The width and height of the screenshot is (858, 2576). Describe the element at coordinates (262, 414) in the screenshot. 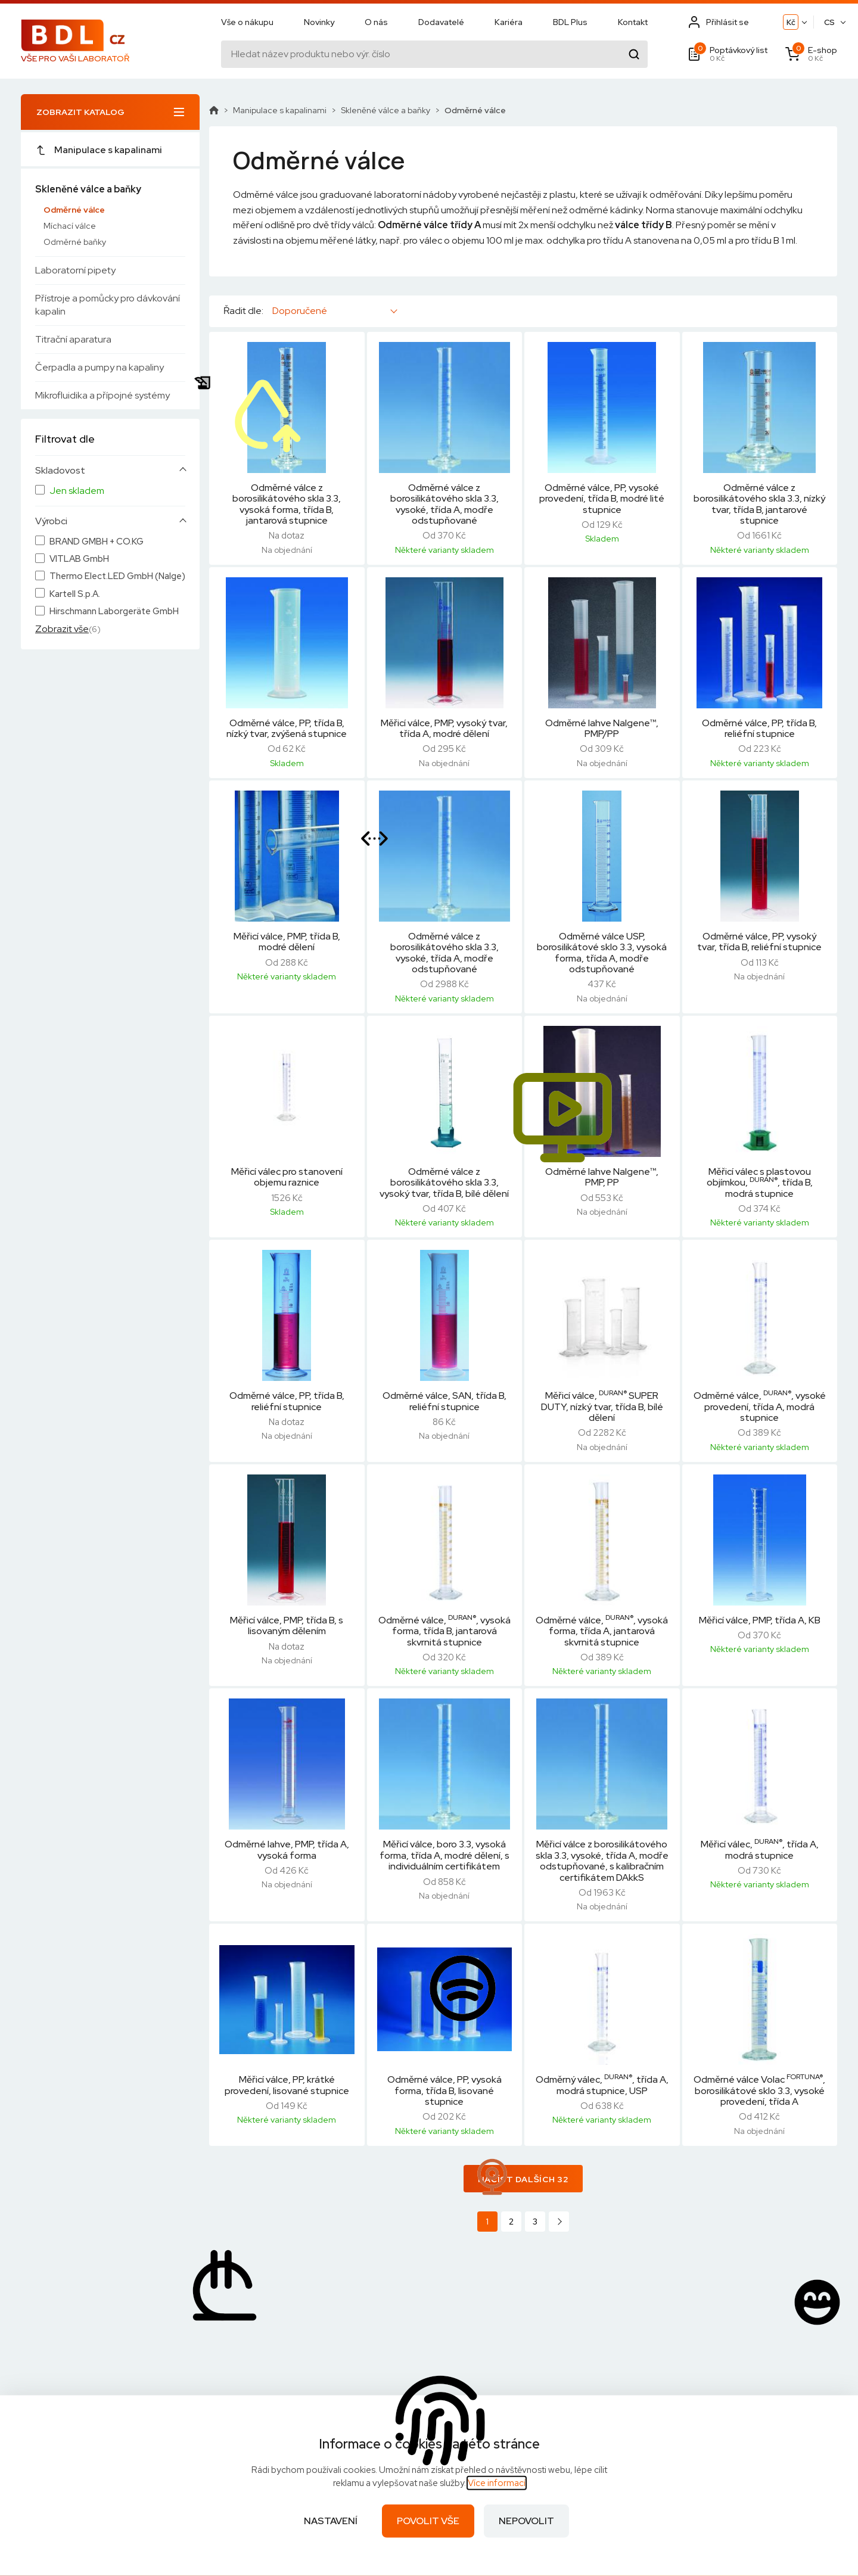

I see `increase water or liquid level` at that location.